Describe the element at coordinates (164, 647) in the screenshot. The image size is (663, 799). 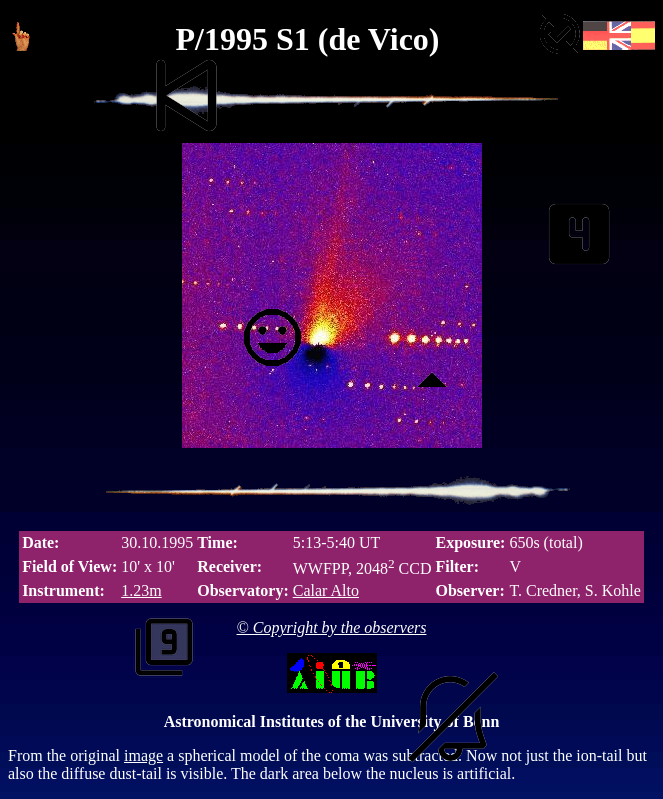
I see `indicates 9 items in a stack or collection` at that location.